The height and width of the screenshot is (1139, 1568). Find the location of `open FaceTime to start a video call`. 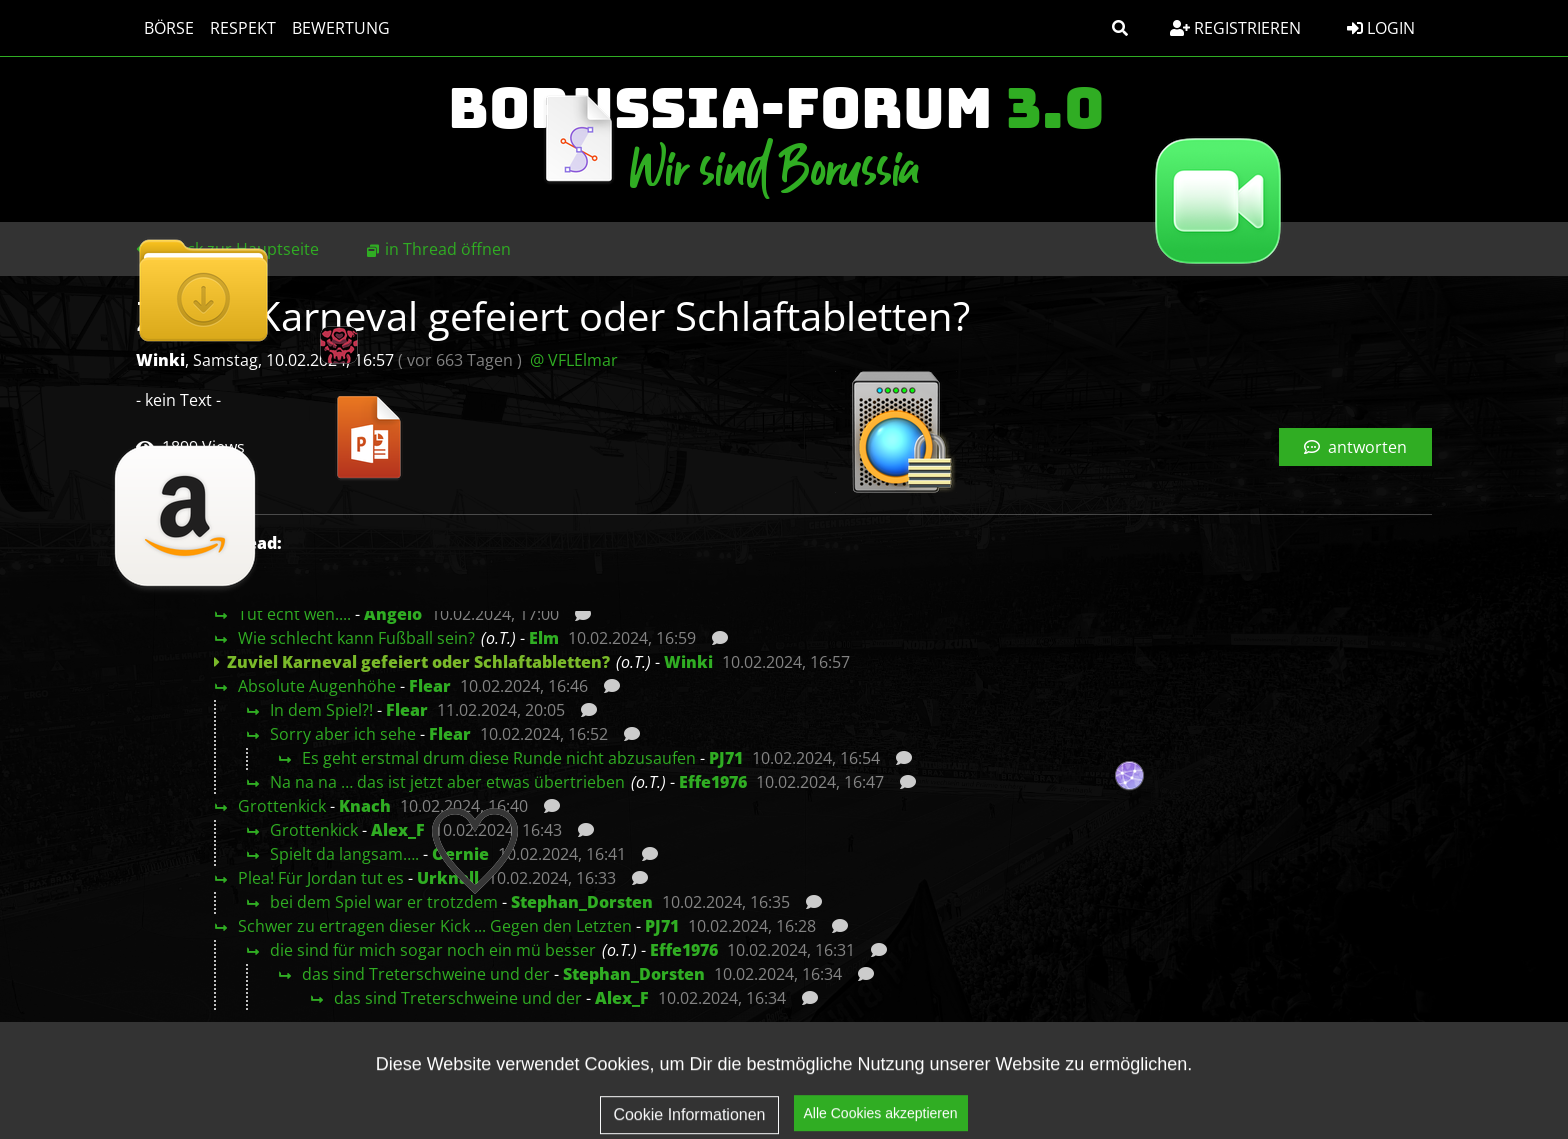

open FaceTime to start a video call is located at coordinates (1218, 201).